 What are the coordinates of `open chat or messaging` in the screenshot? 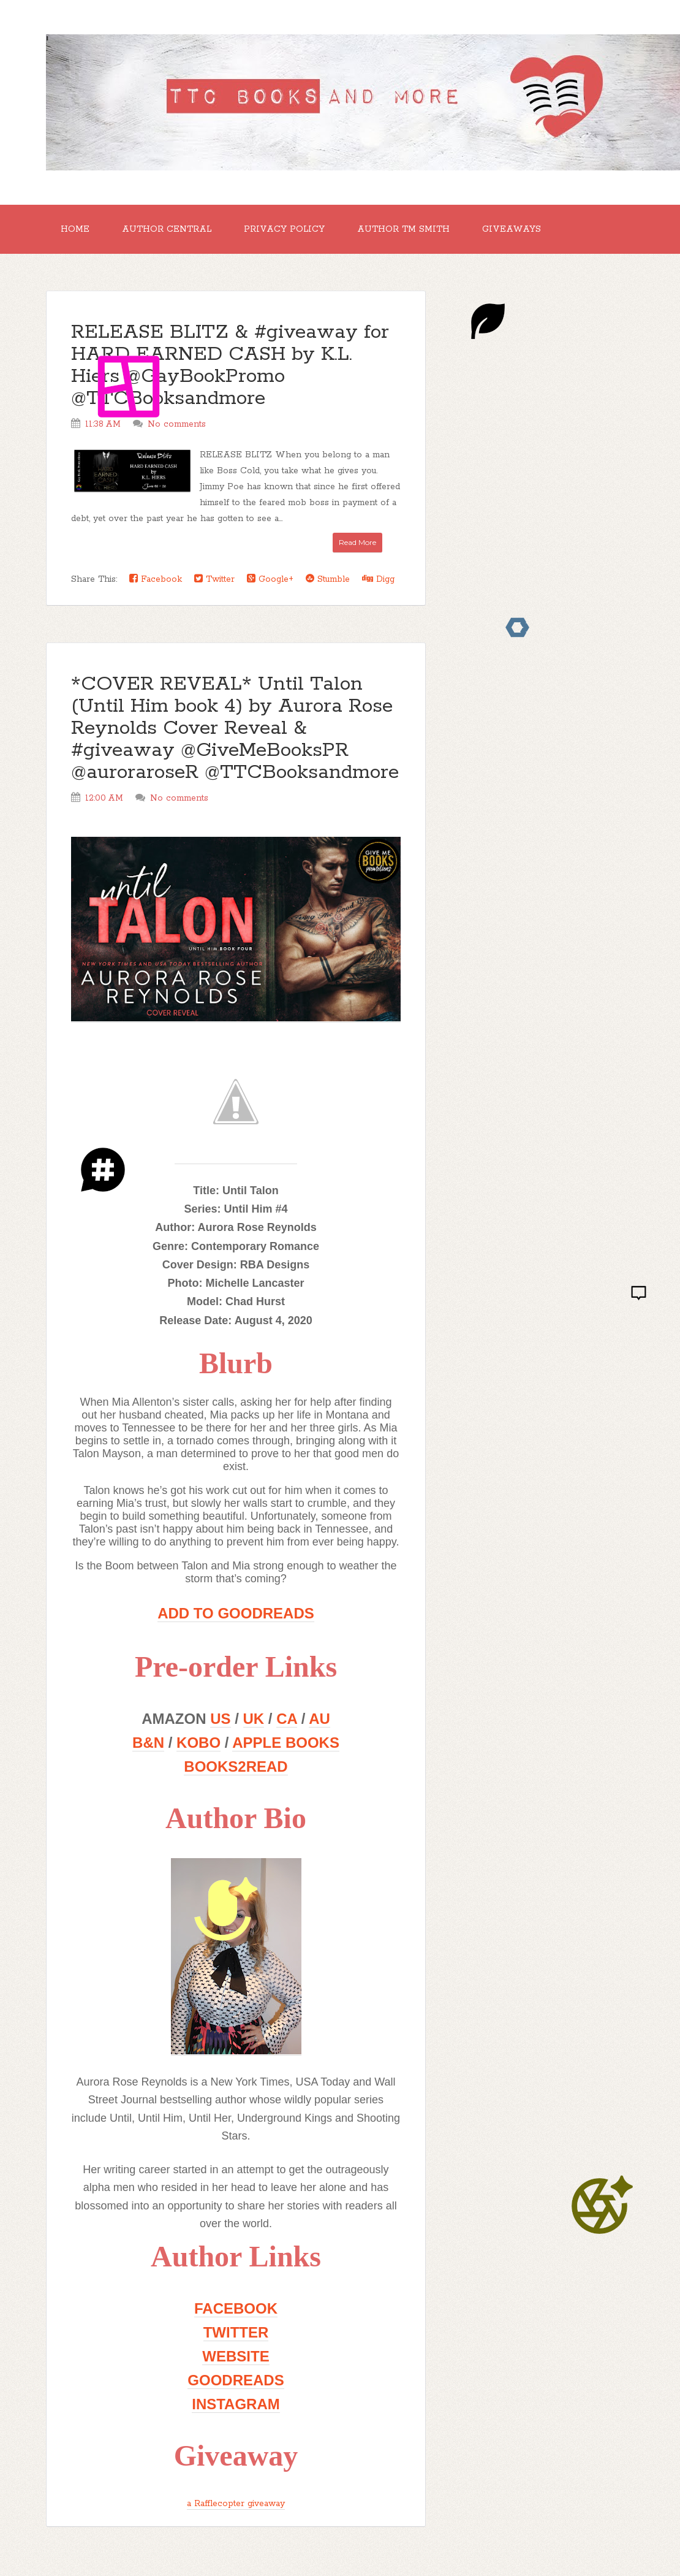 It's located at (638, 1292).